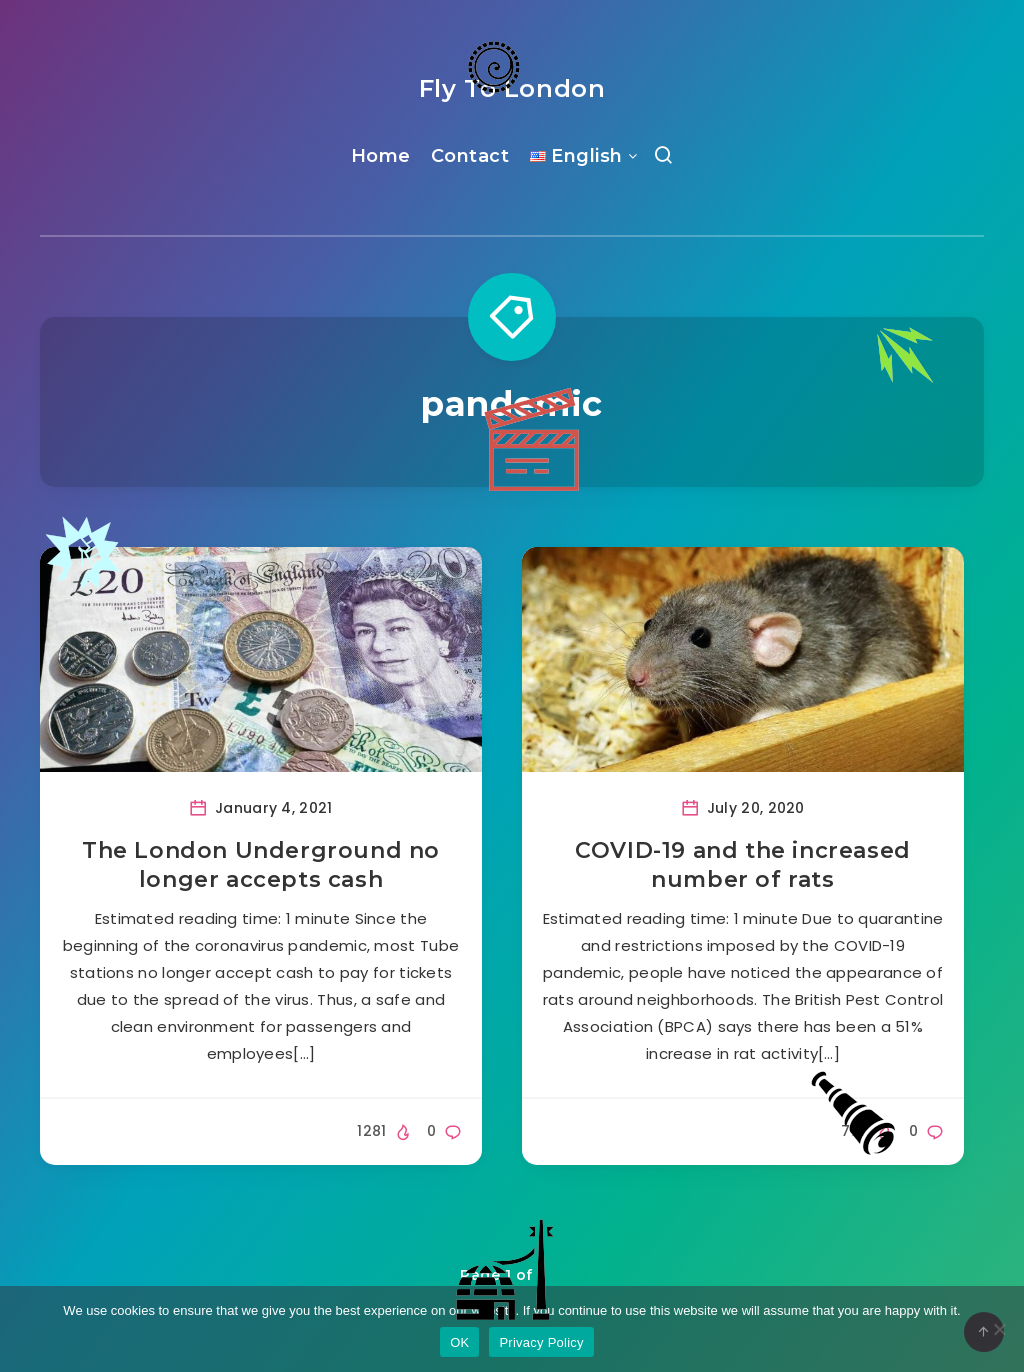 The height and width of the screenshot is (1372, 1024). Describe the element at coordinates (494, 67) in the screenshot. I see `indicates a loading or processing state` at that location.